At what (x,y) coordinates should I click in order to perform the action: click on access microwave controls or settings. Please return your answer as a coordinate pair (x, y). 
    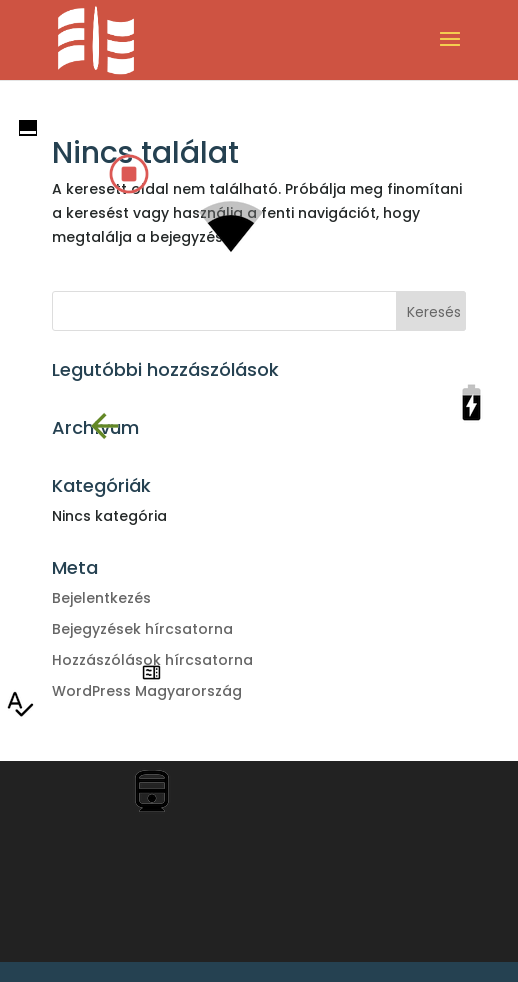
    Looking at the image, I should click on (151, 672).